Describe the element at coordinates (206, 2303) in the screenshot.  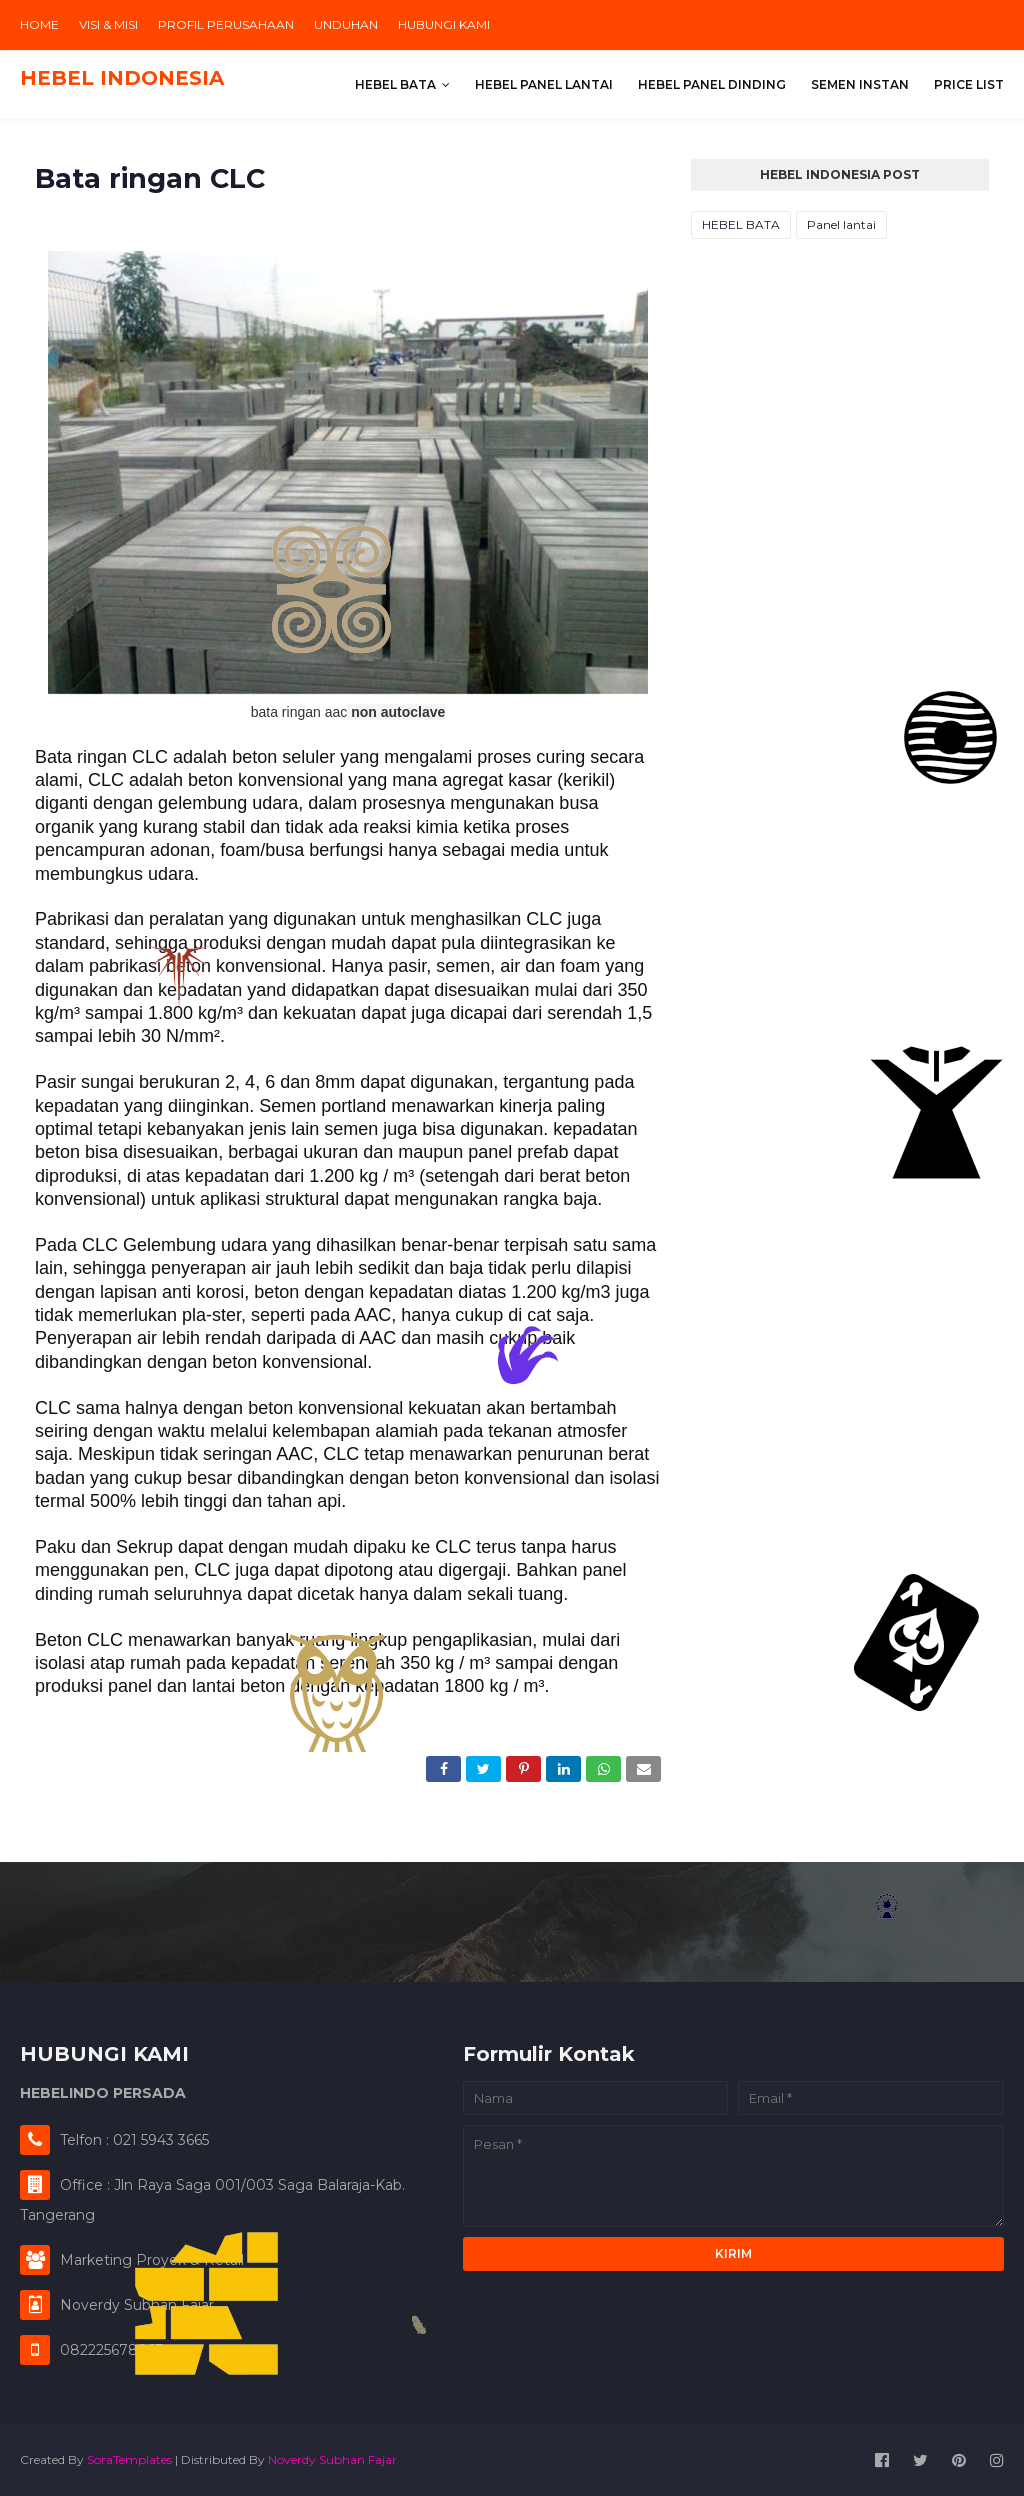
I see `indicates structural damage or destruction in gameplay` at that location.